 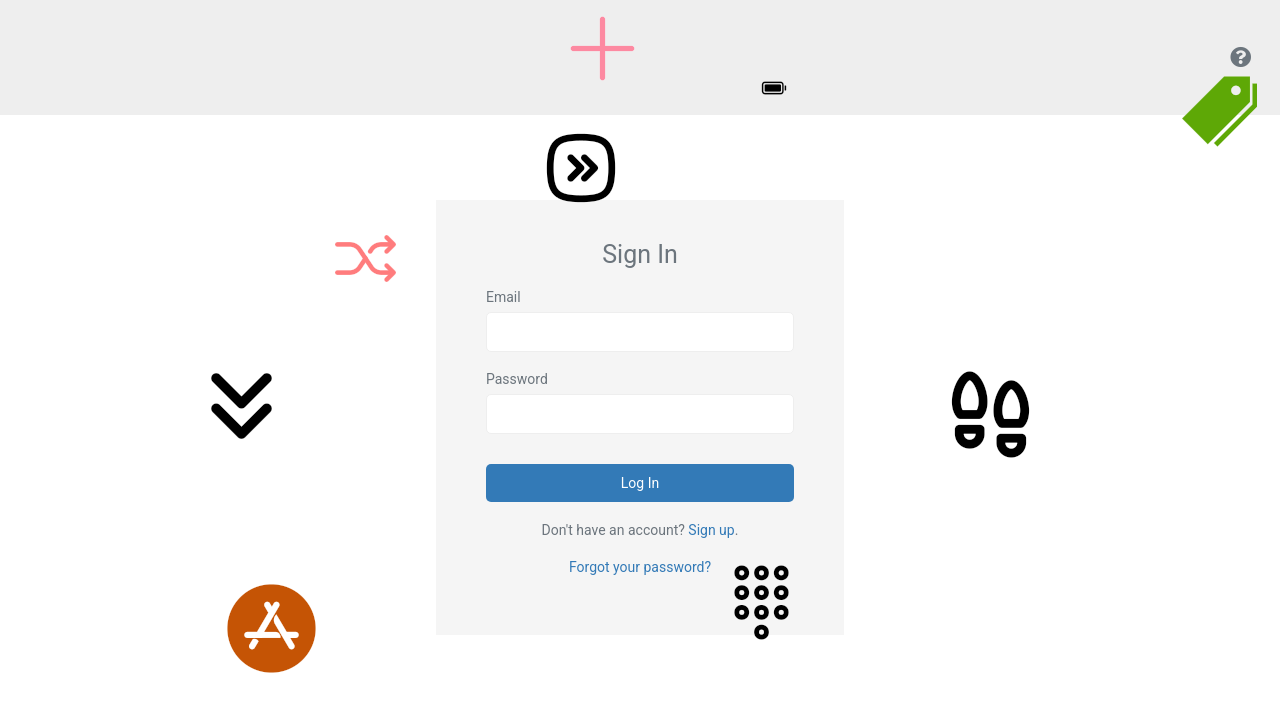 I want to click on expand to show more content, so click(x=241, y=403).